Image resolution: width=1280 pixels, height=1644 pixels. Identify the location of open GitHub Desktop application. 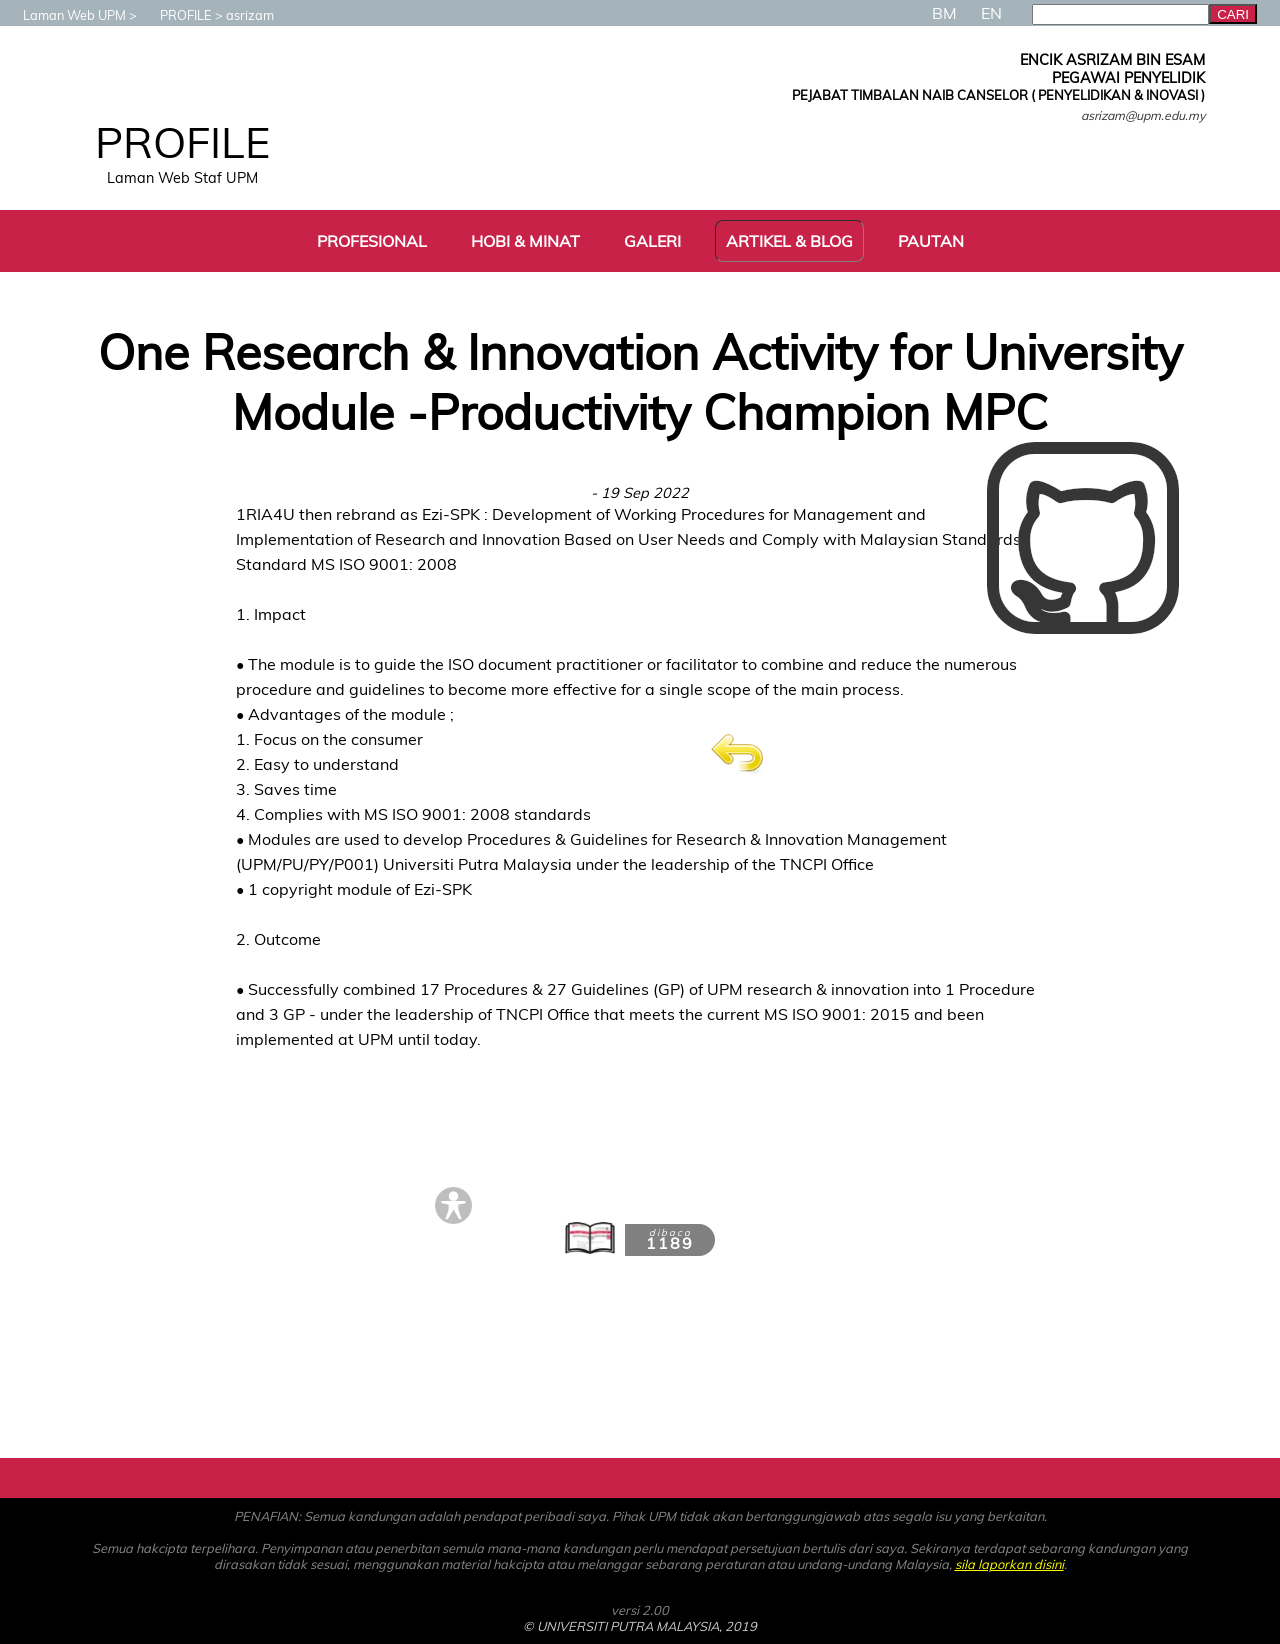
(1083, 538).